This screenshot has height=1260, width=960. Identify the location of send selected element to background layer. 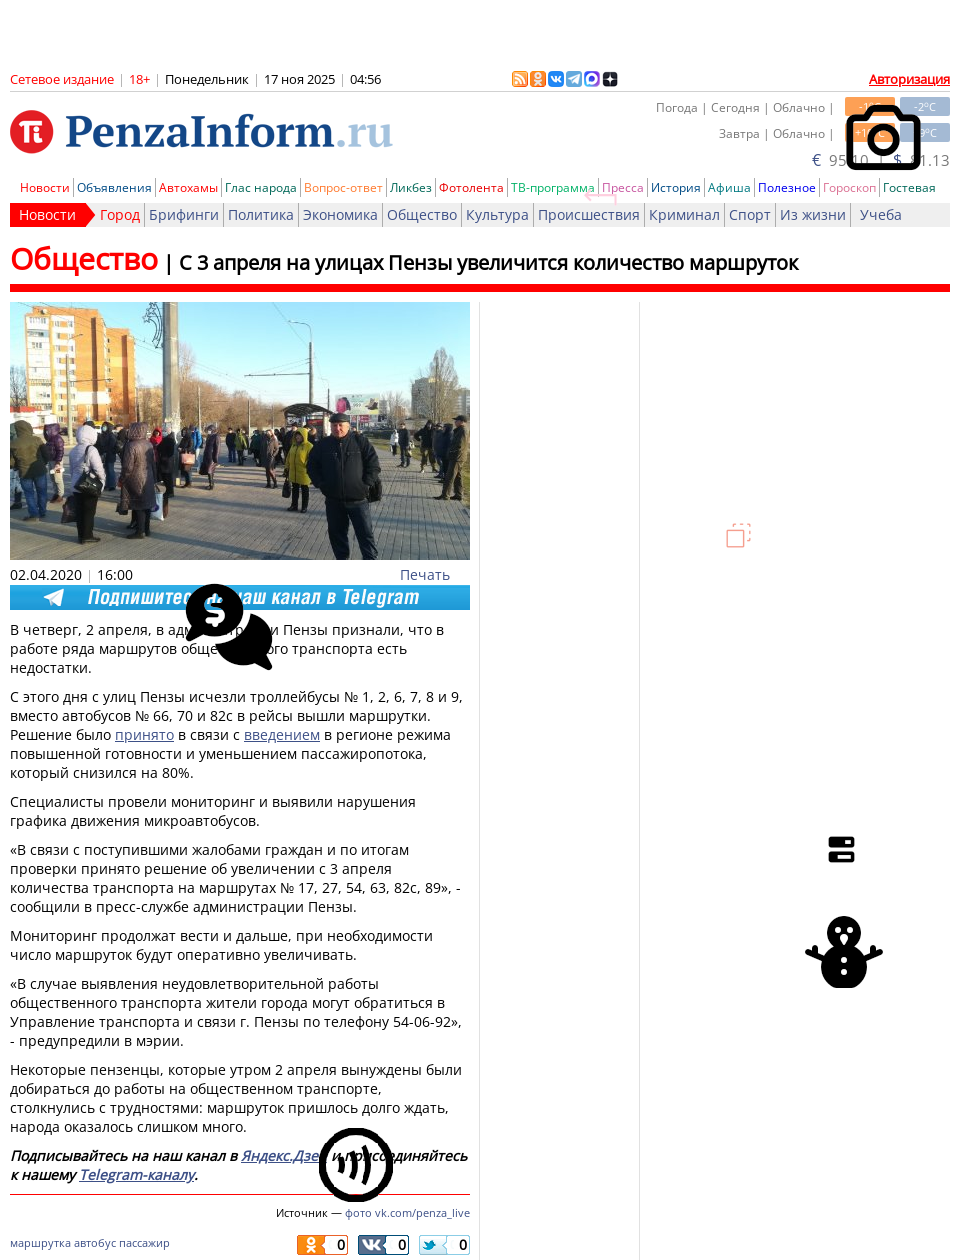
(738, 535).